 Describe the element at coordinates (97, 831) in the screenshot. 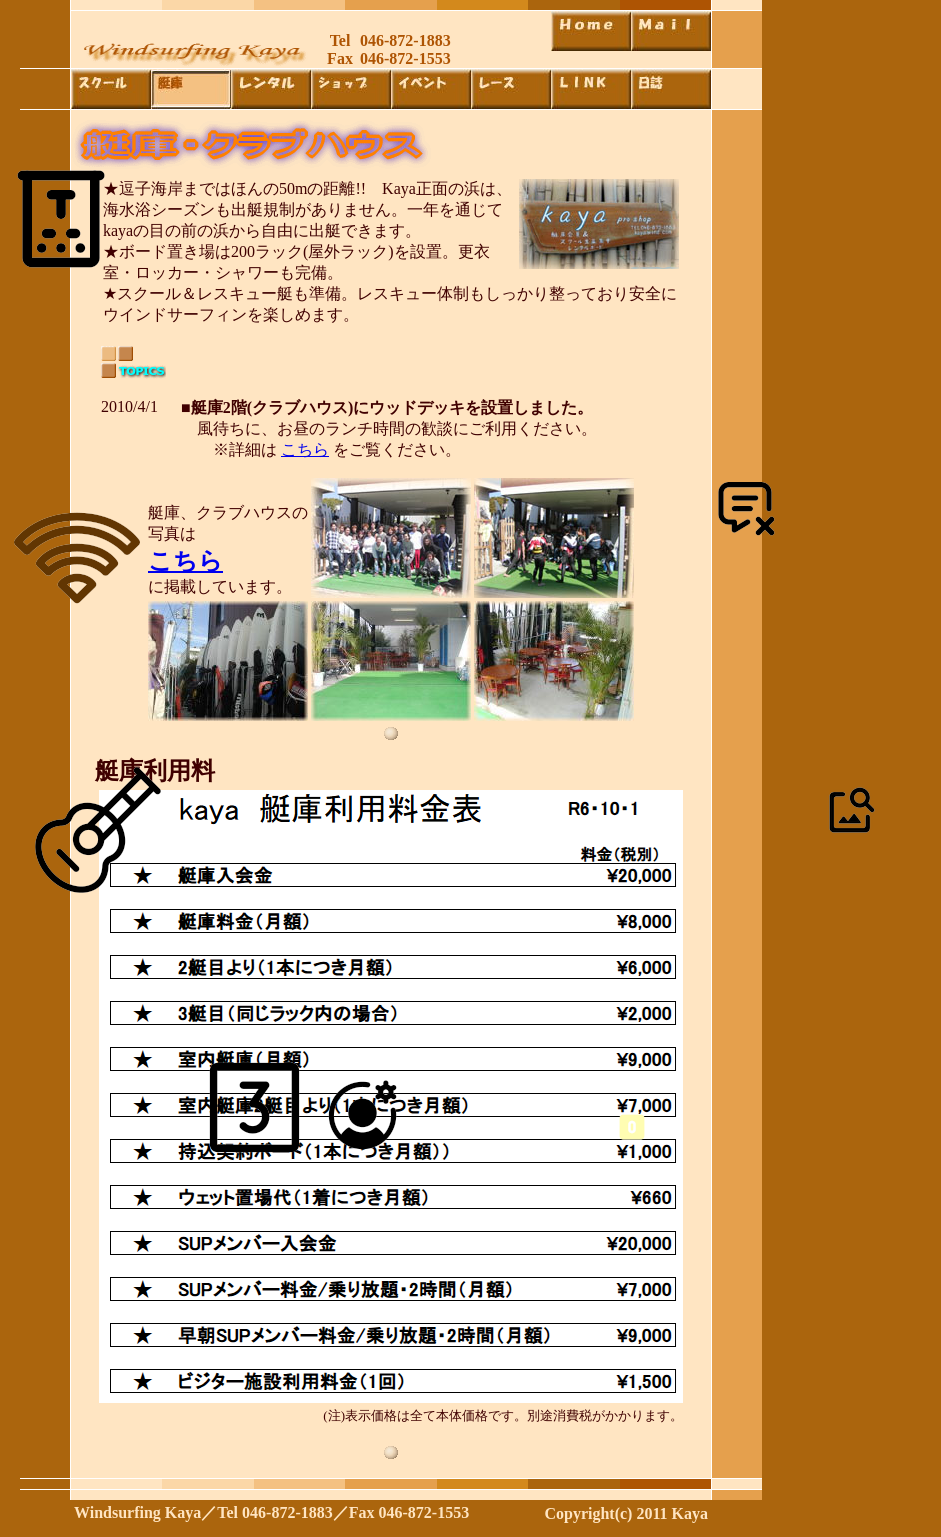

I see `access music or audio settings` at that location.